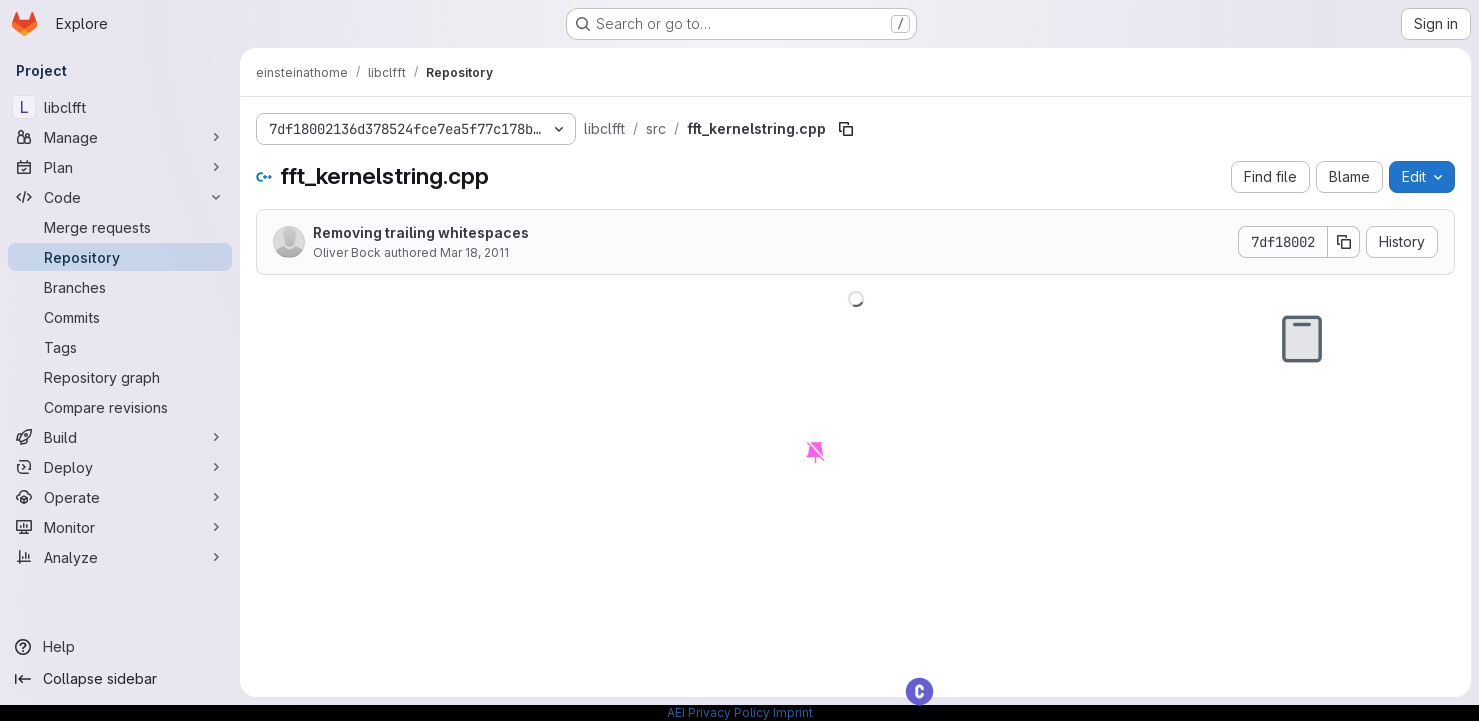 This screenshot has height=721, width=1479. I want to click on unpin this item, so click(815, 451).